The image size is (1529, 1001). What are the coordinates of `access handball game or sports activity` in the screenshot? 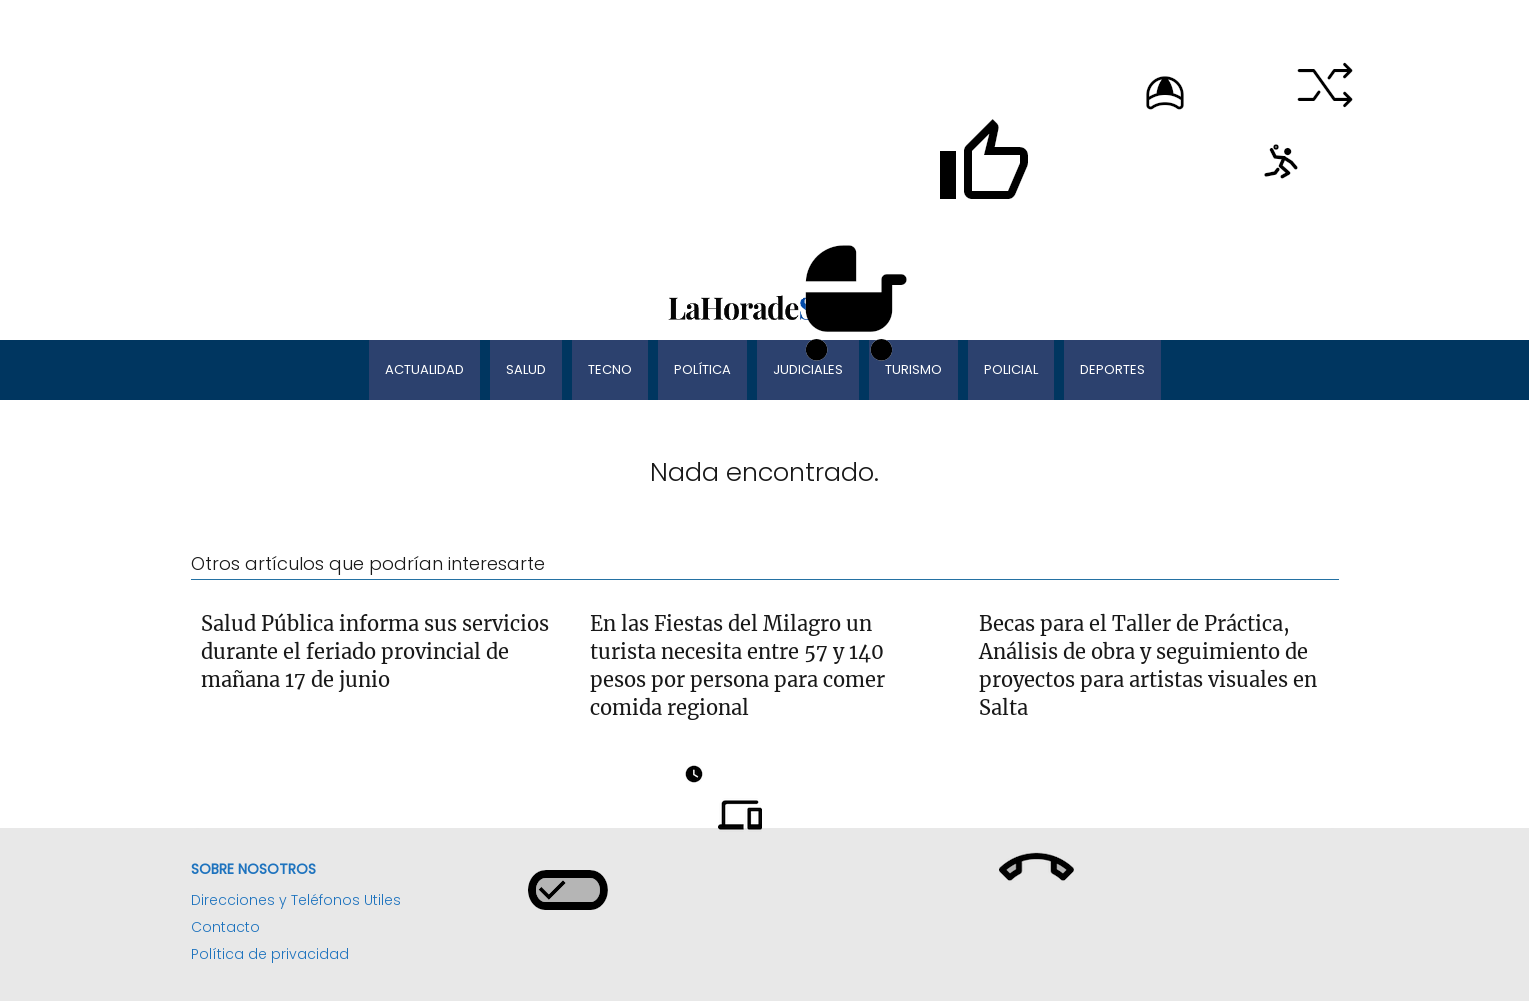 It's located at (1280, 160).